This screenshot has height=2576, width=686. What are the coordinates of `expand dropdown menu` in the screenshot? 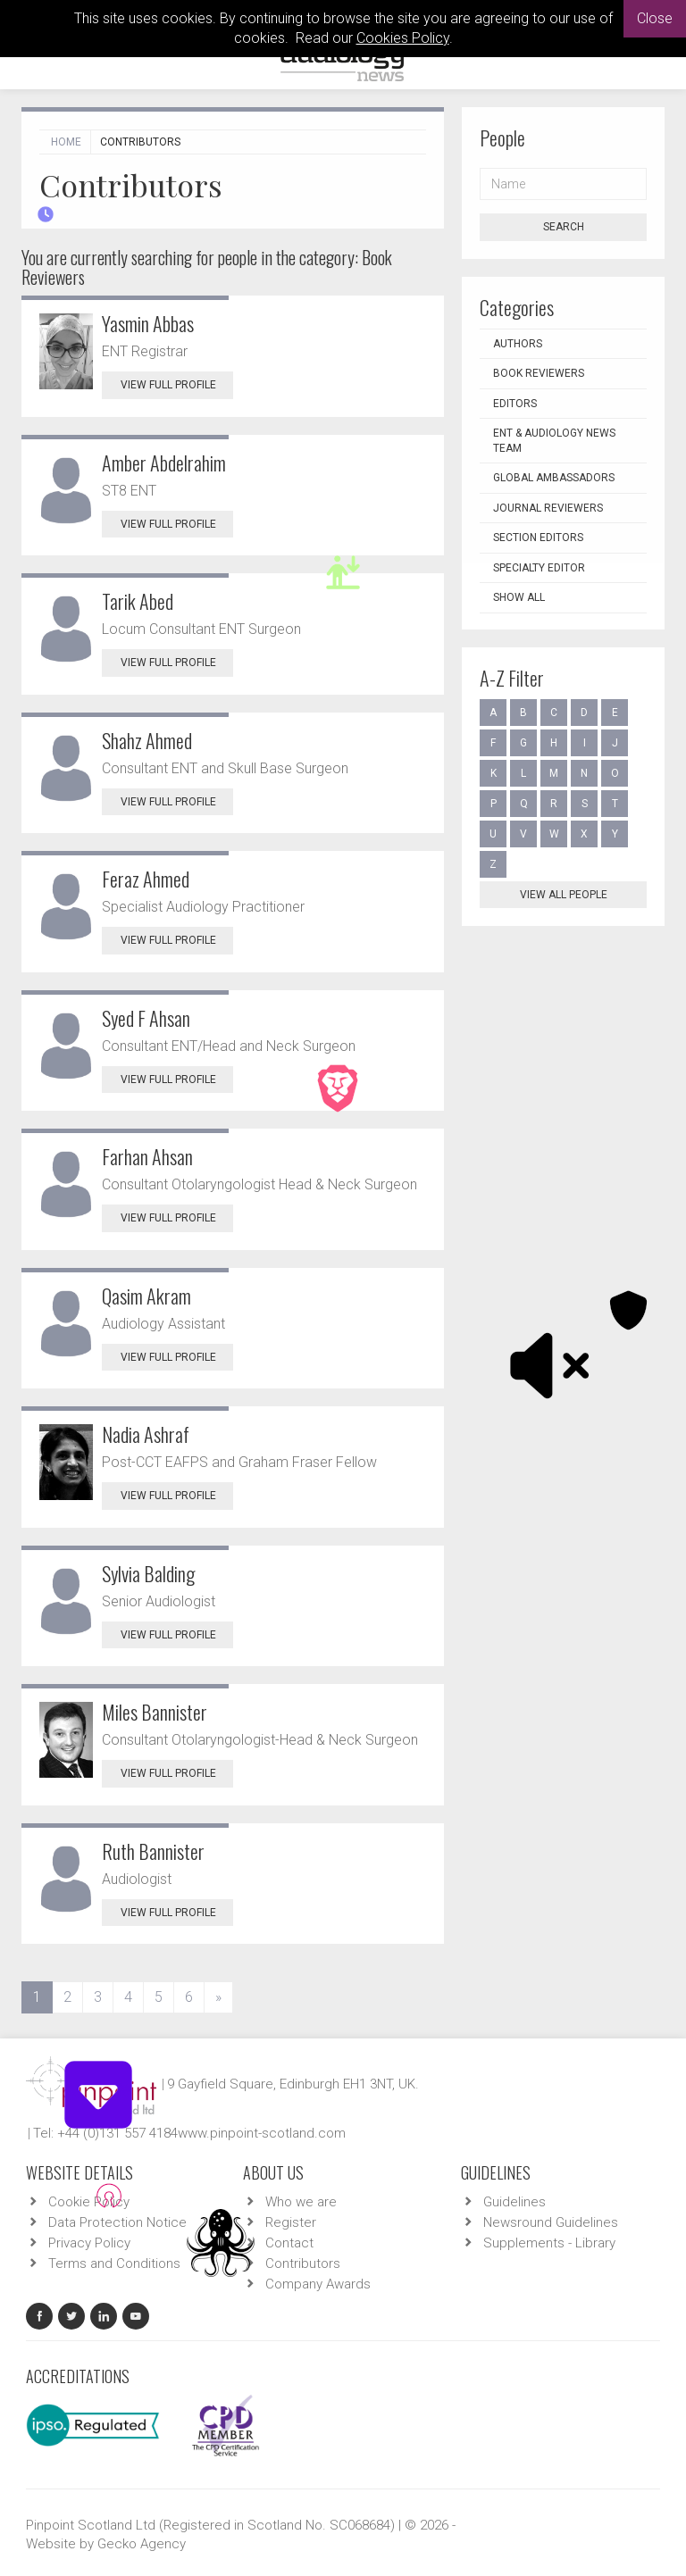 It's located at (98, 2095).